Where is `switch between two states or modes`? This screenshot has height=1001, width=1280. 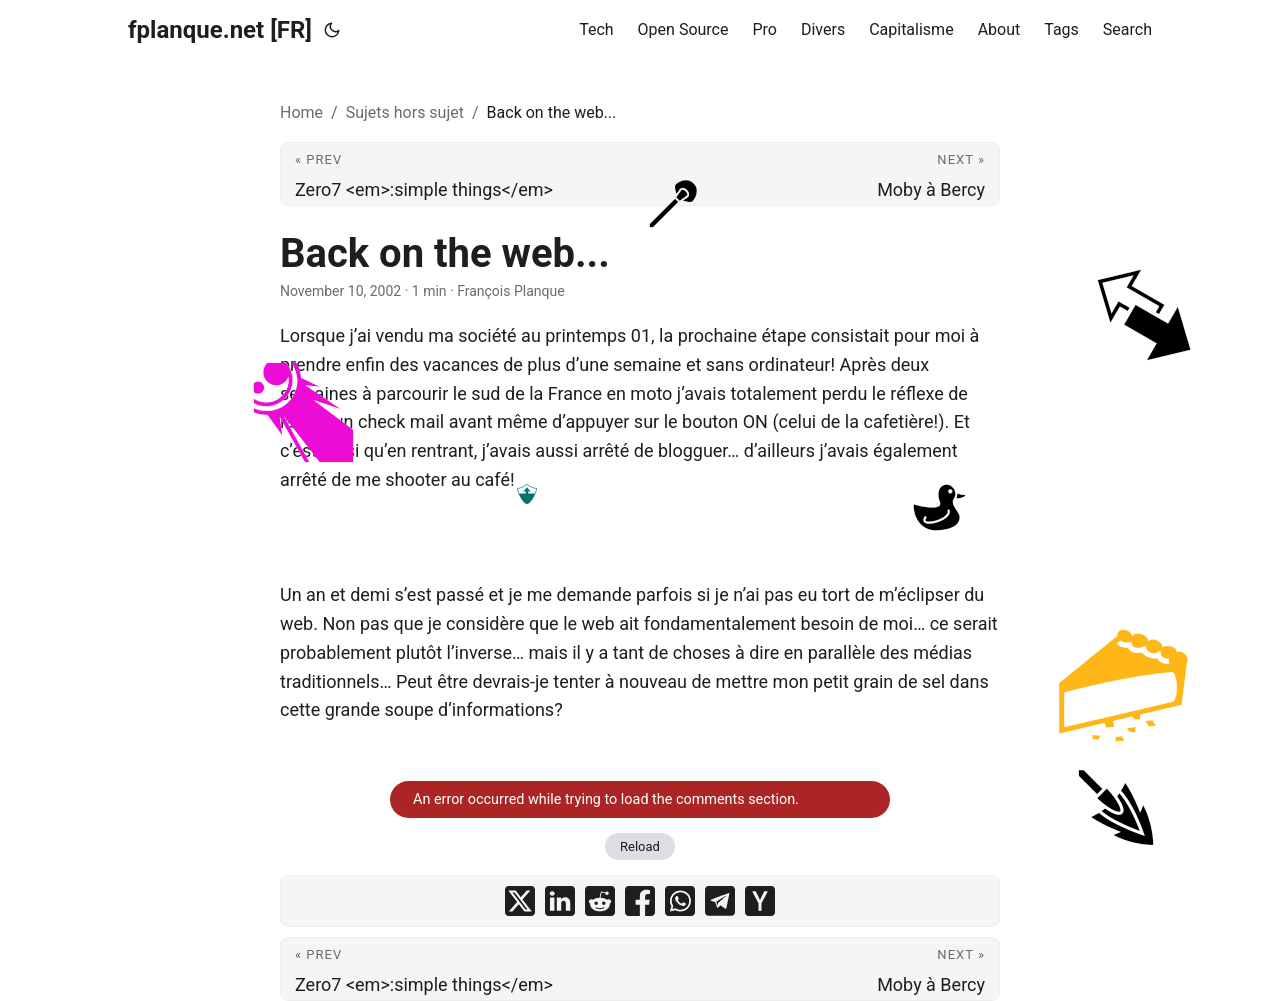 switch between two states or modes is located at coordinates (1144, 315).